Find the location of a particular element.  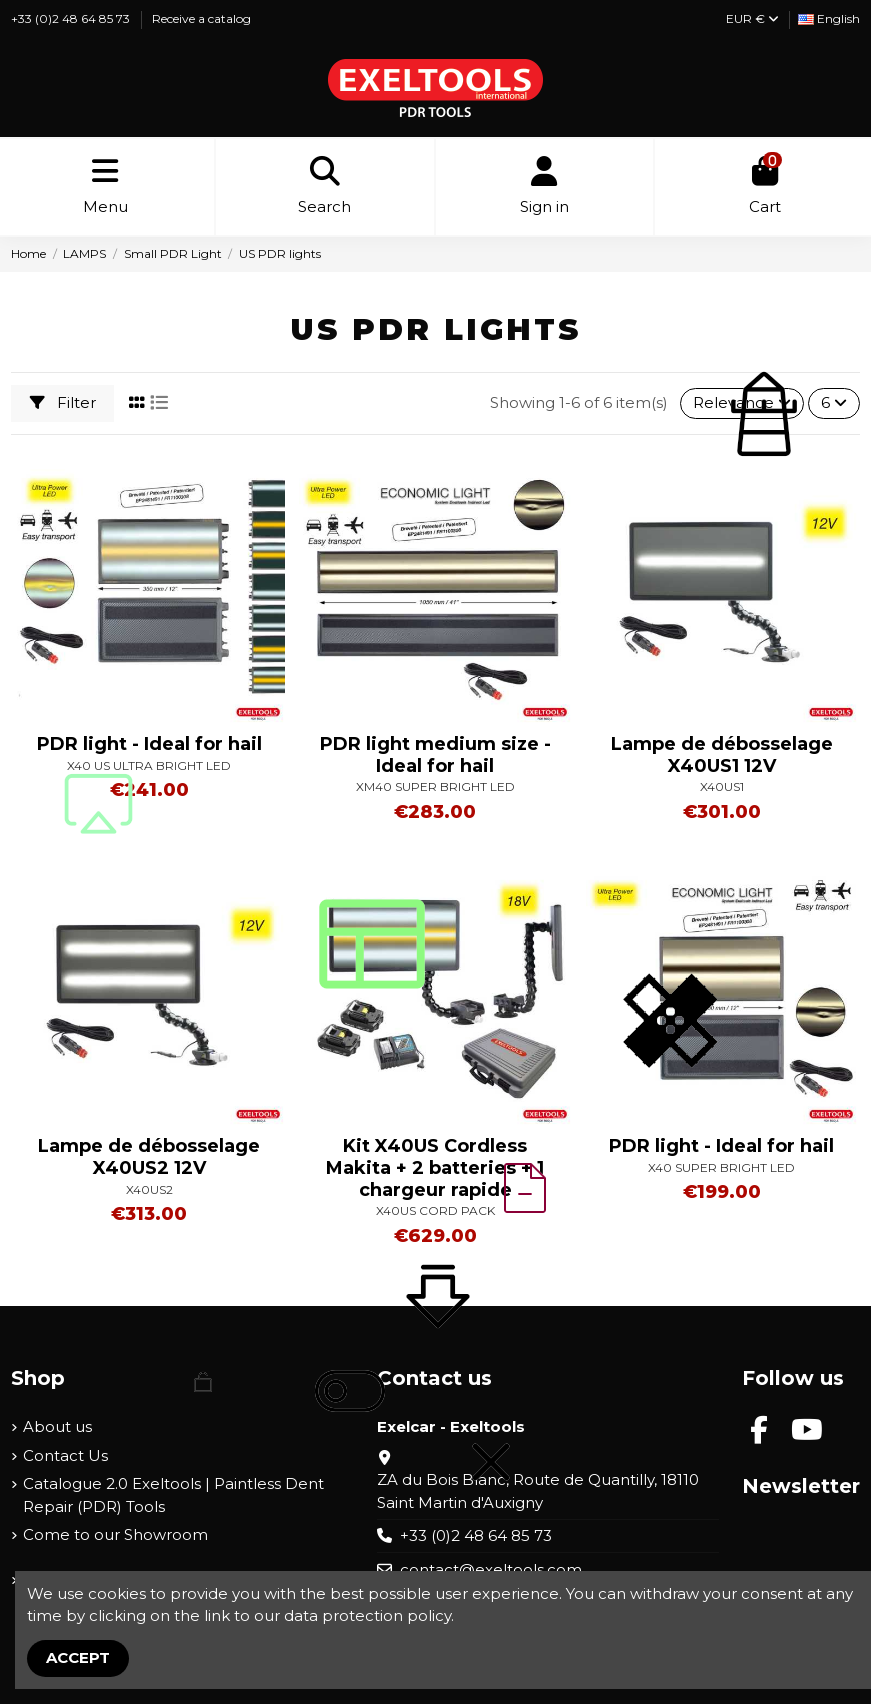

close the current window or dialog is located at coordinates (491, 1462).